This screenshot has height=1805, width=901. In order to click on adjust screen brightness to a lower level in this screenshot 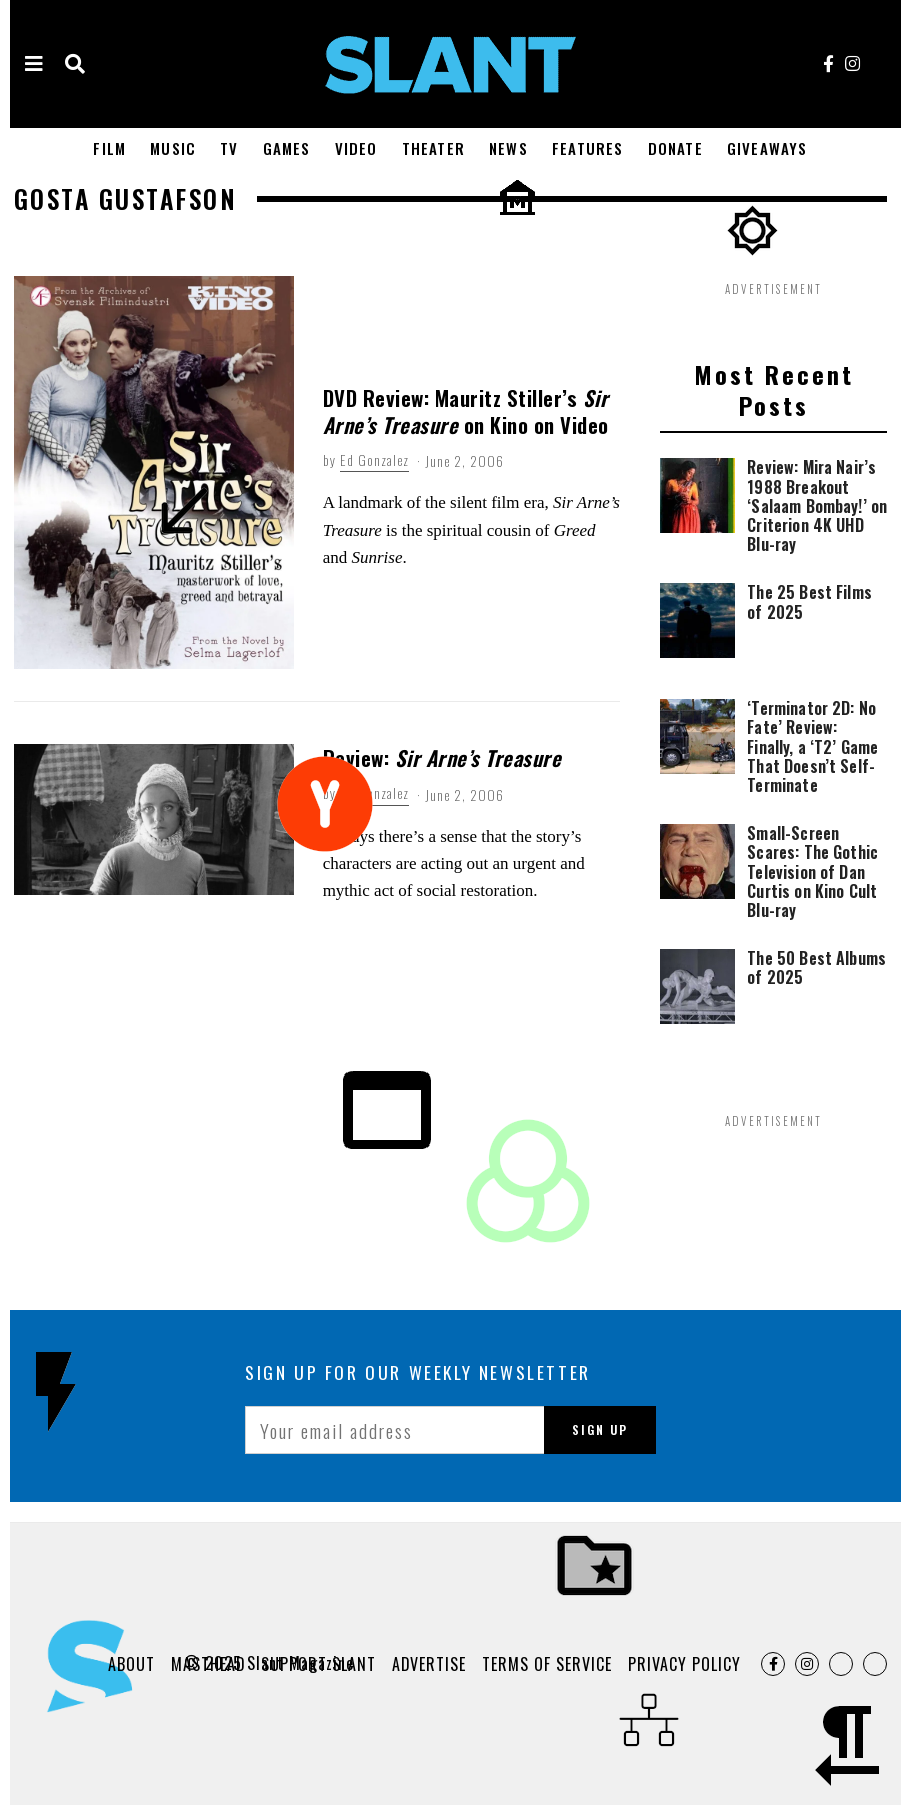, I will do `click(752, 230)`.